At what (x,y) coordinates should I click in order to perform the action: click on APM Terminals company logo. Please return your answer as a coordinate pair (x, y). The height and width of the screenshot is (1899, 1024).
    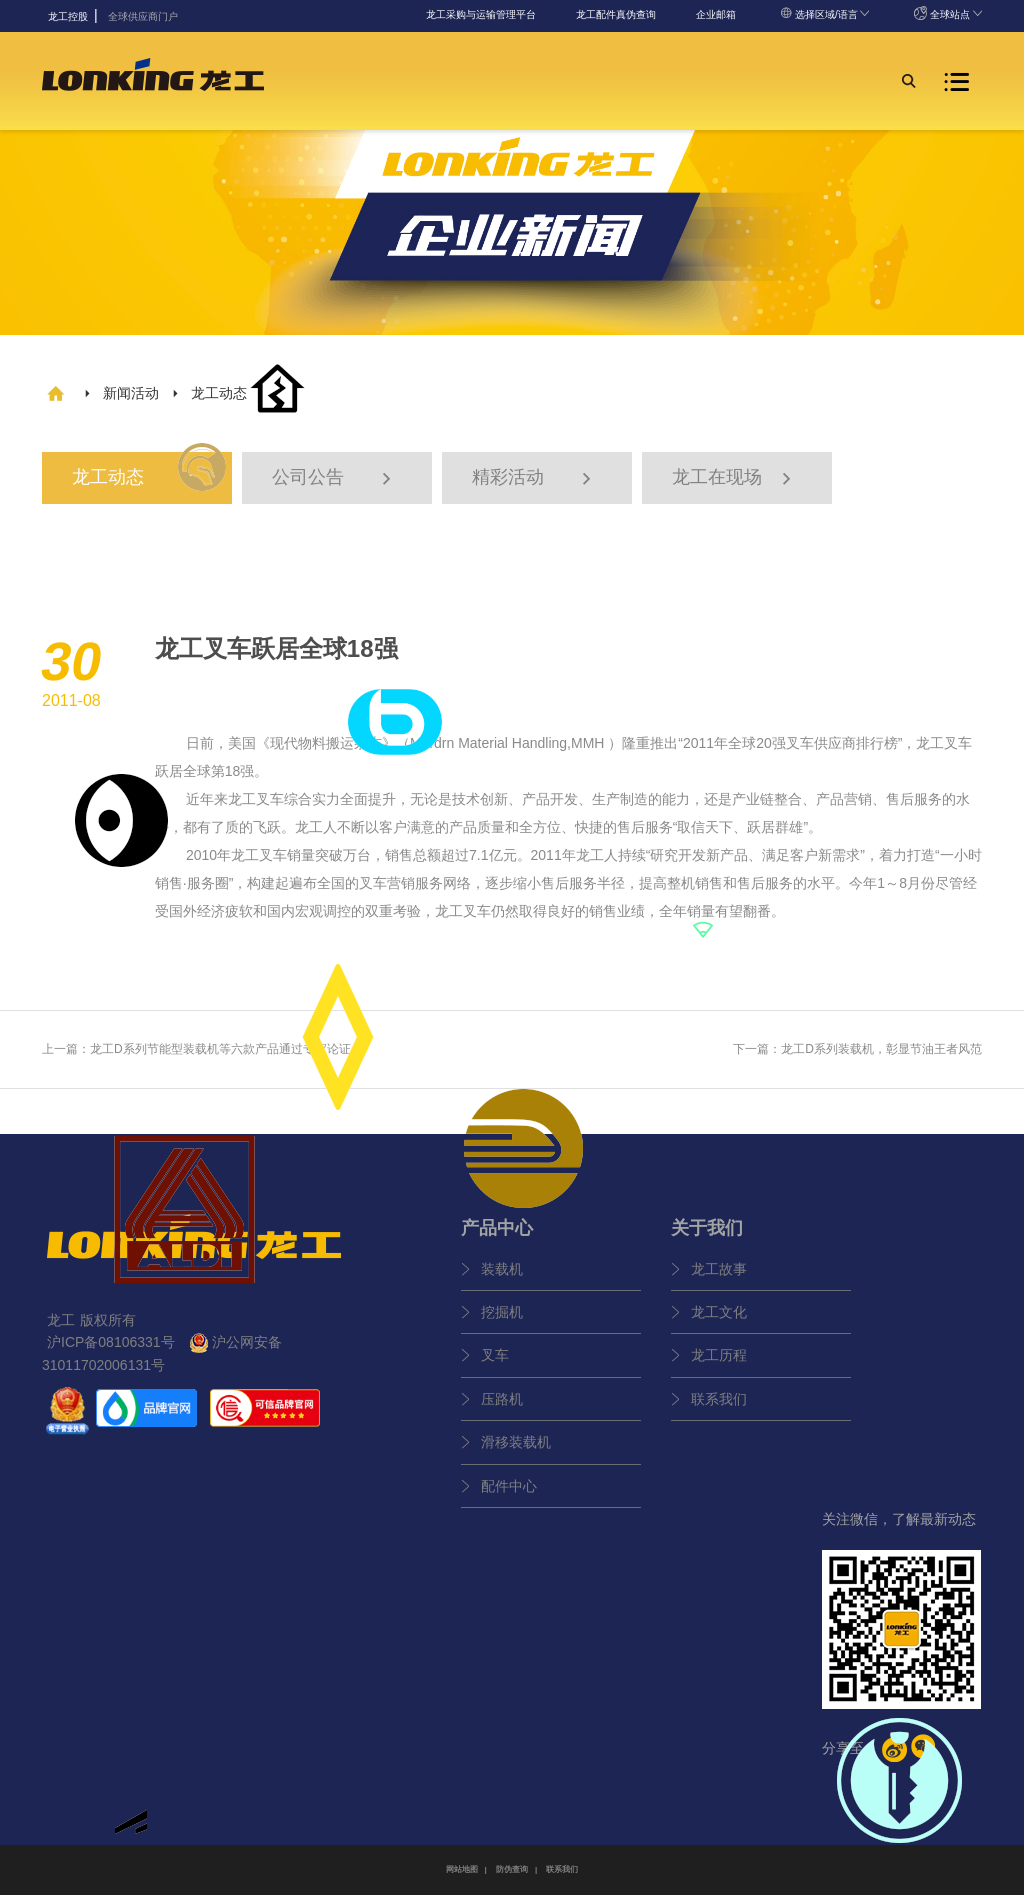
    Looking at the image, I should click on (131, 1822).